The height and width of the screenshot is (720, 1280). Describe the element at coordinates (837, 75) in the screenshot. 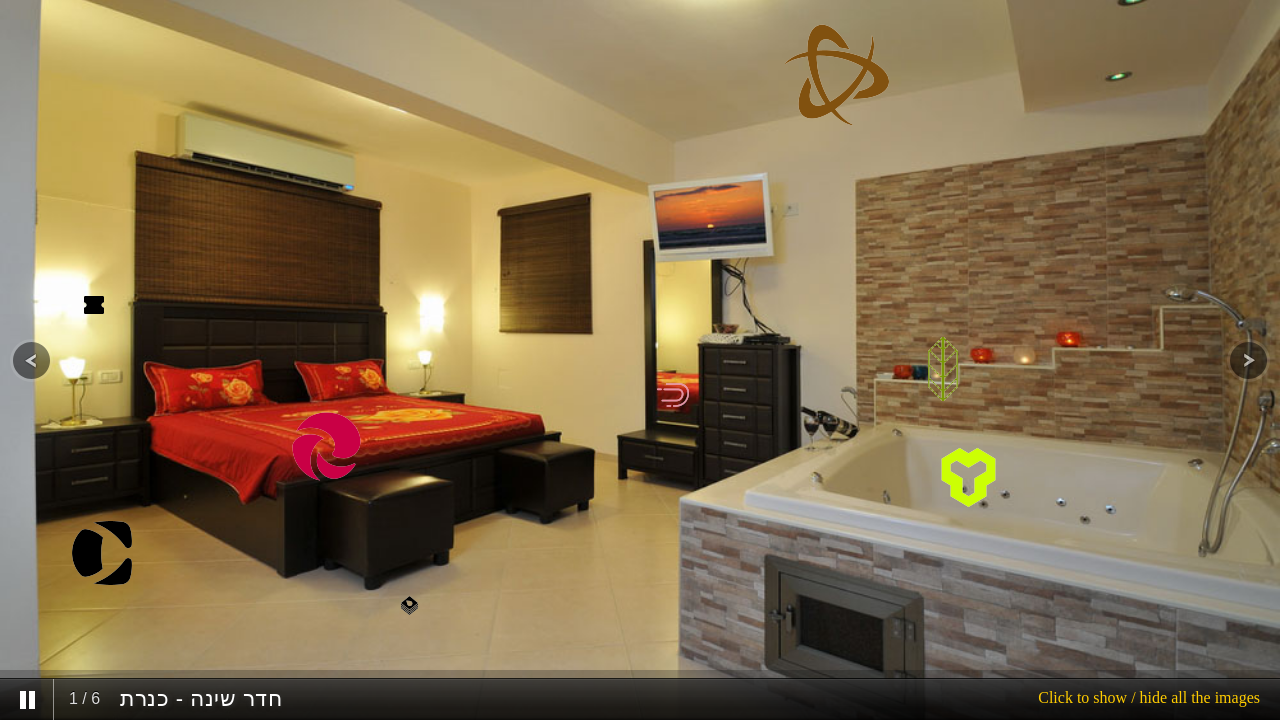

I see `launch Battle.net gaming client` at that location.